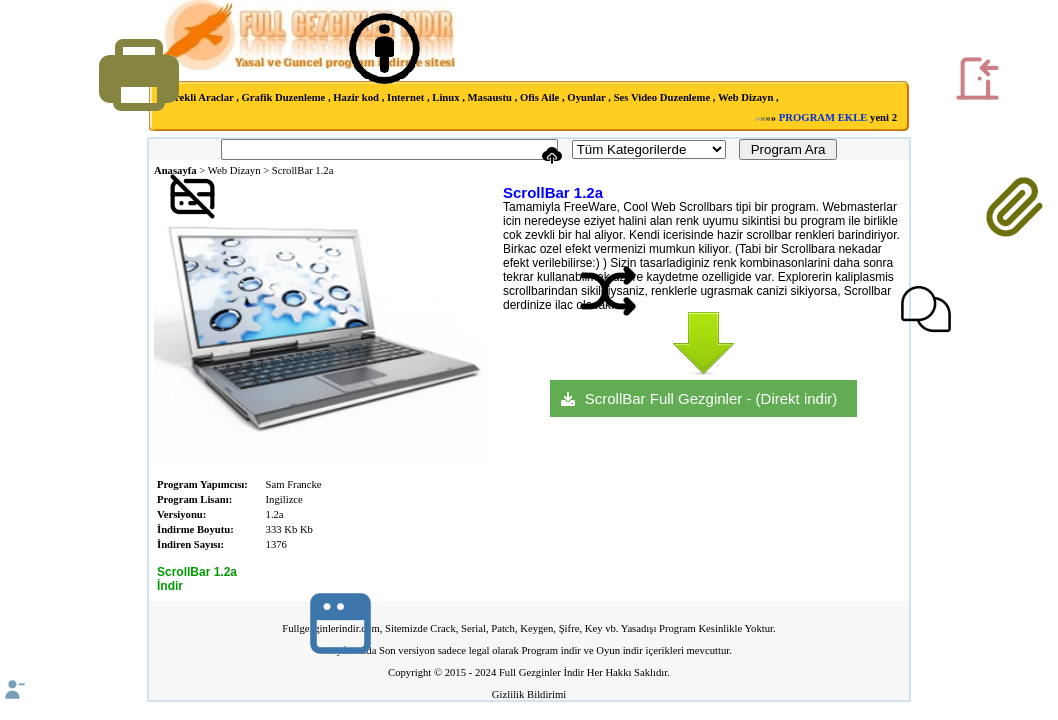 The height and width of the screenshot is (720, 1058). Describe the element at coordinates (340, 623) in the screenshot. I see `open web browser` at that location.